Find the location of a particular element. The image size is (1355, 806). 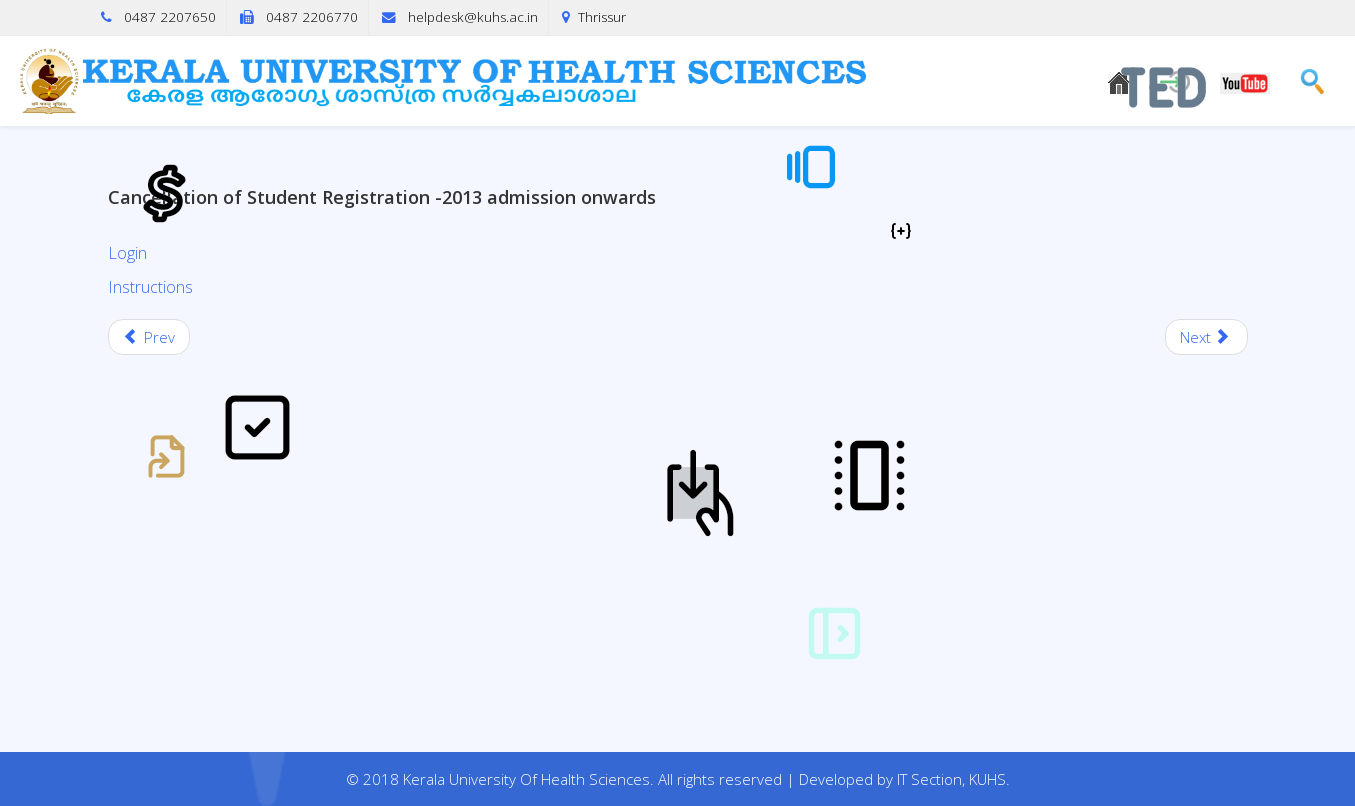

withdraw cash or funds is located at coordinates (696, 493).